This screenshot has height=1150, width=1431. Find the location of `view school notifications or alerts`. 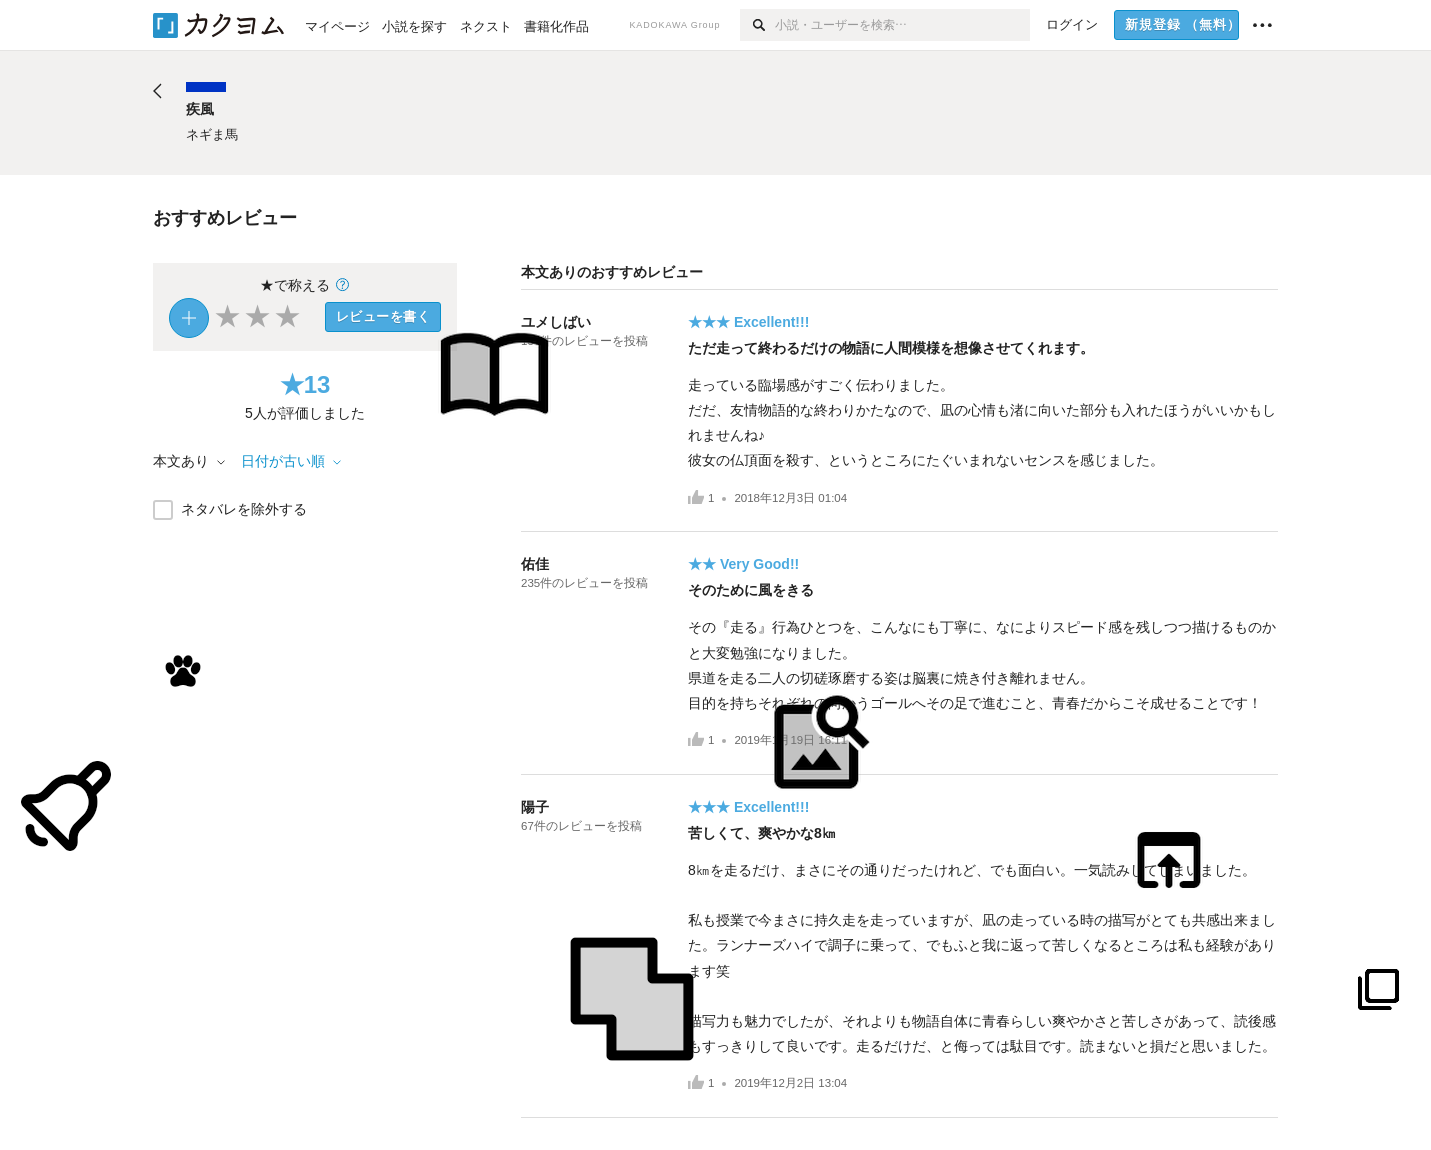

view school notifications or alerts is located at coordinates (66, 806).